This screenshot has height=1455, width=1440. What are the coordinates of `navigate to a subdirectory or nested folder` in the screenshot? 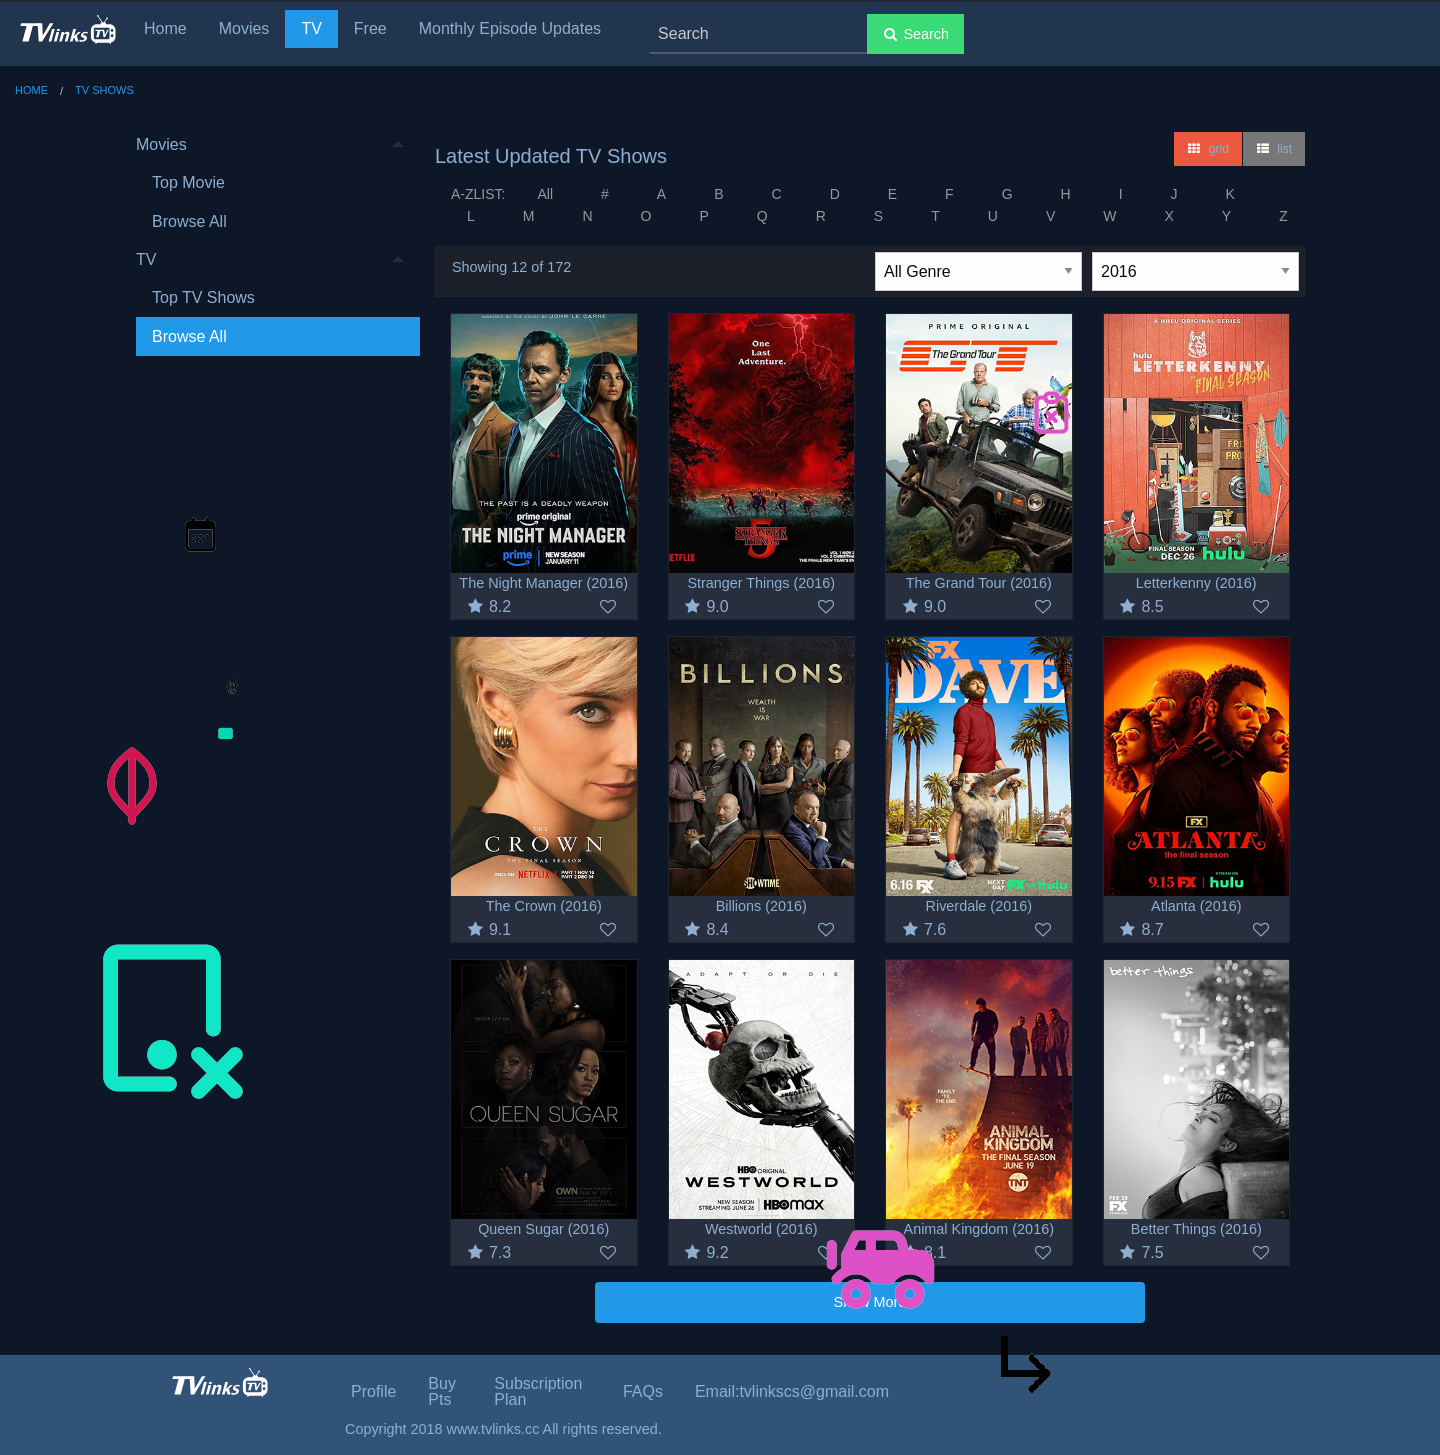 It's located at (1028, 1363).